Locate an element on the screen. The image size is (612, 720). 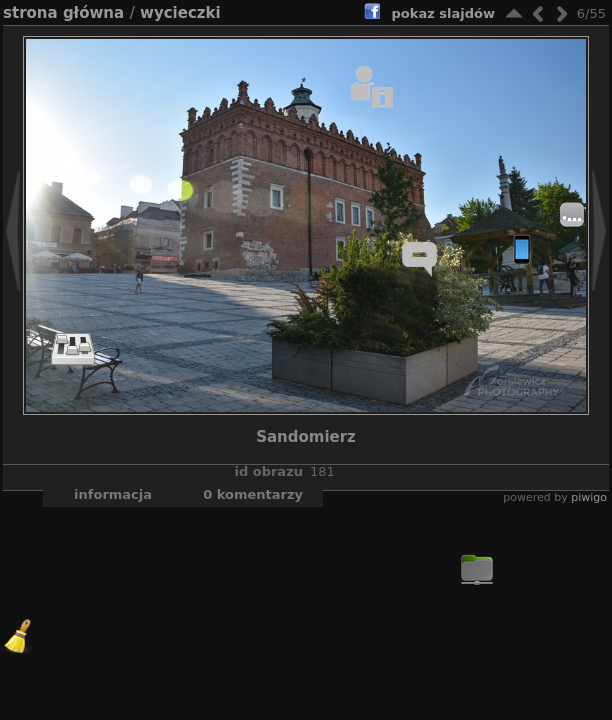
open desktop preferences is located at coordinates (73, 349).